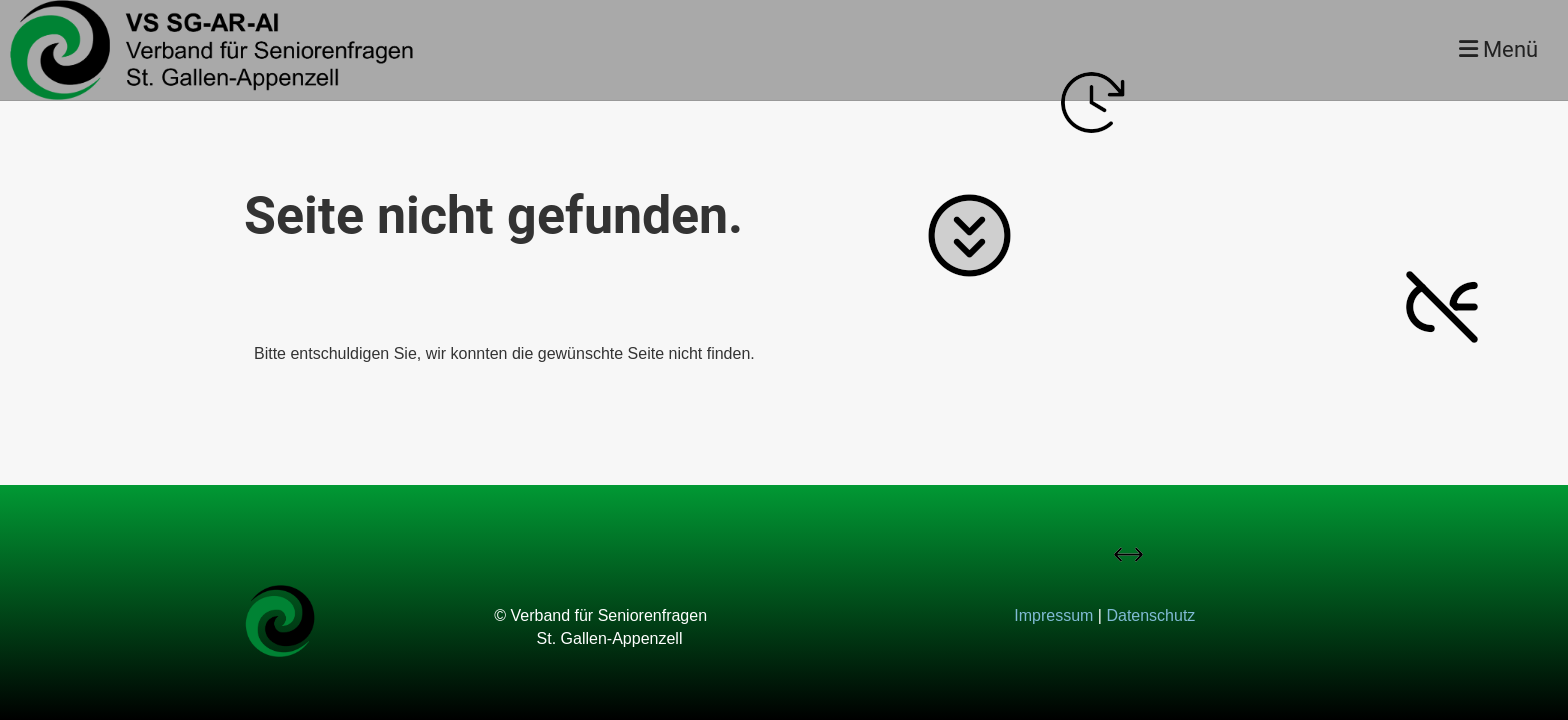 Image resolution: width=1568 pixels, height=720 pixels. Describe the element at coordinates (969, 235) in the screenshot. I see `expand to show more content below` at that location.